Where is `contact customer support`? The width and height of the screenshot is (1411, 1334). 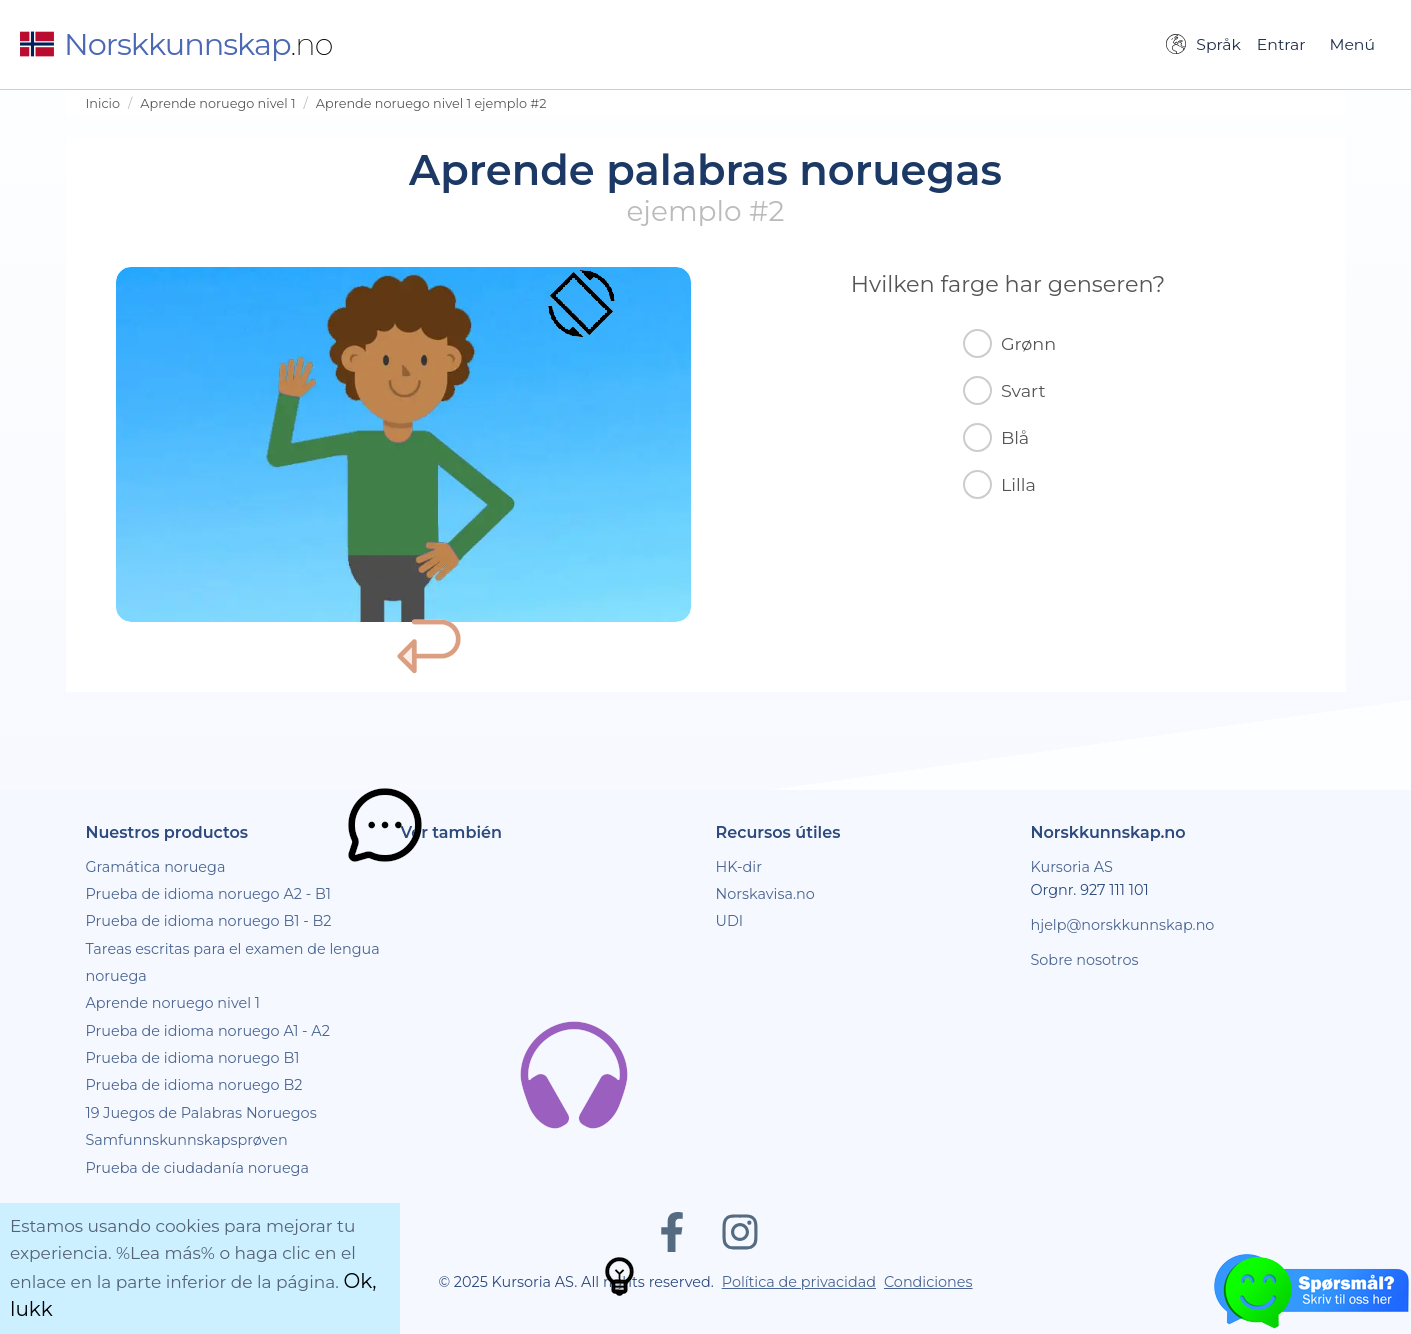
contact customer support is located at coordinates (574, 1075).